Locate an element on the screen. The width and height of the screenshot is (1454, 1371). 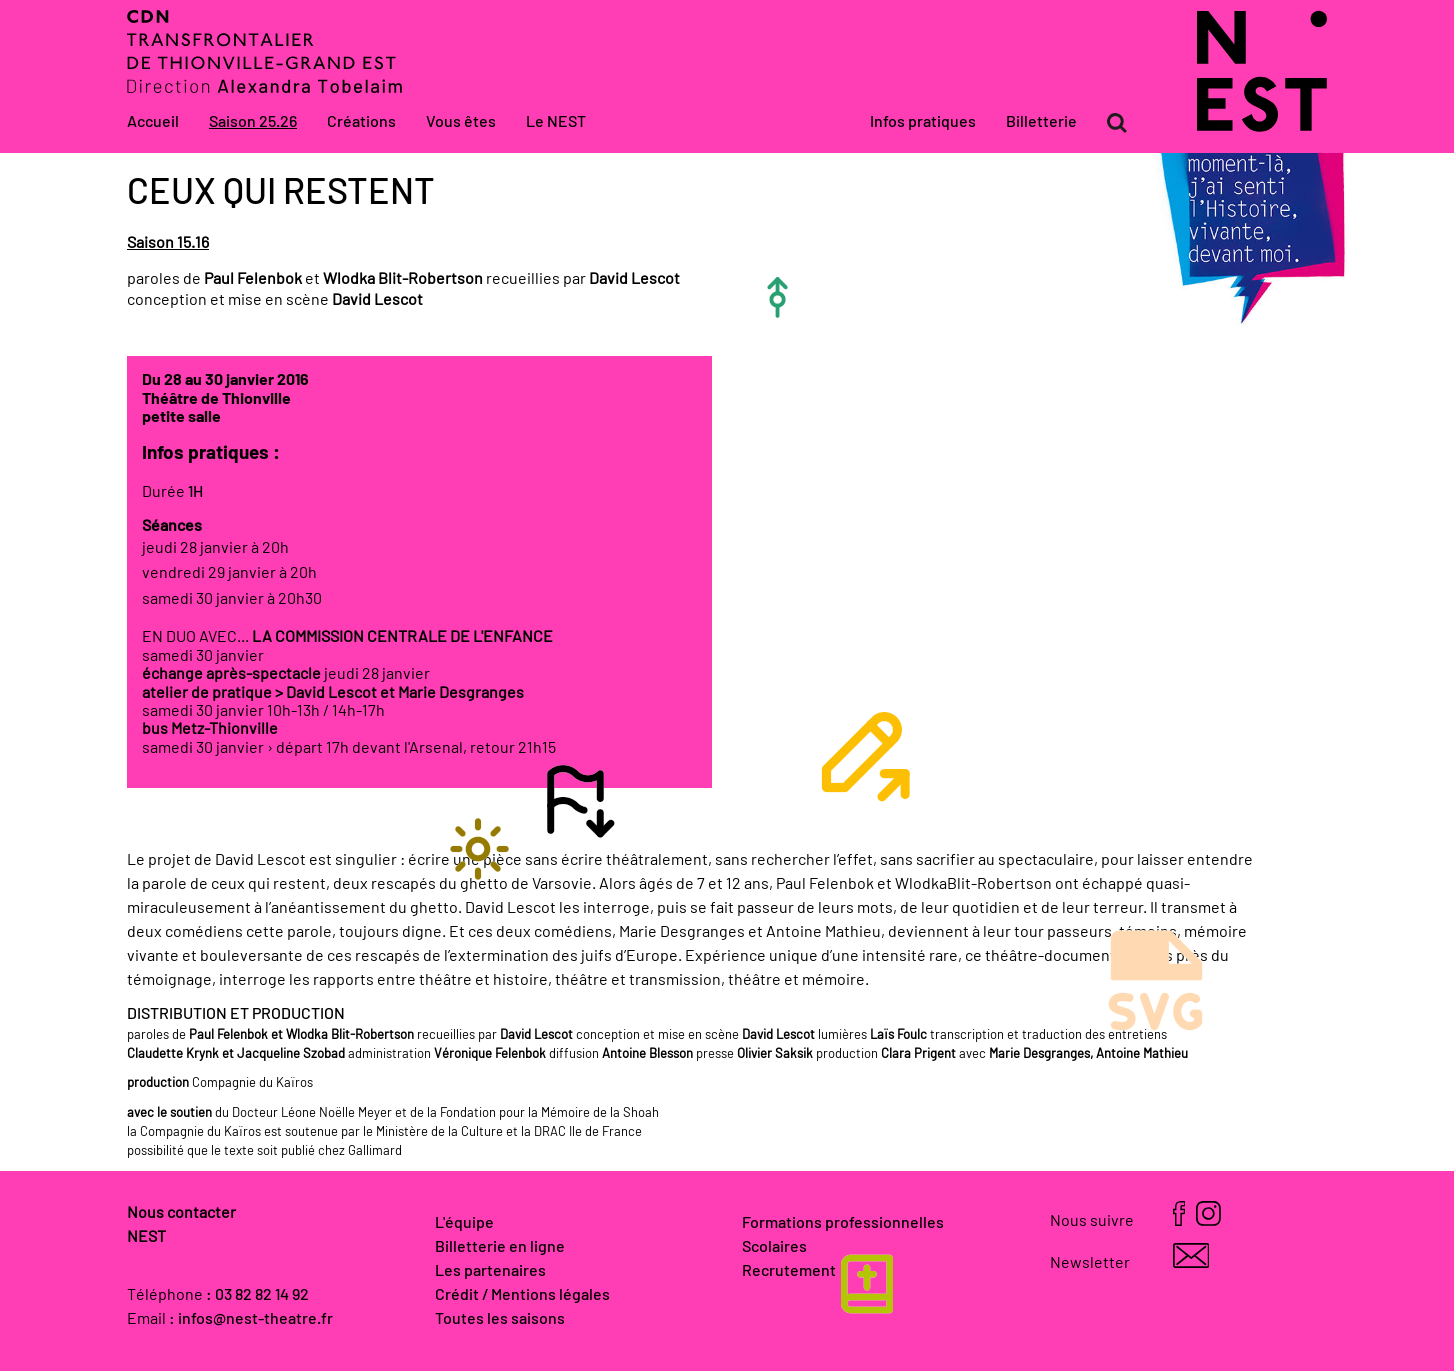
continue straight through the roundabout is located at coordinates (775, 297).